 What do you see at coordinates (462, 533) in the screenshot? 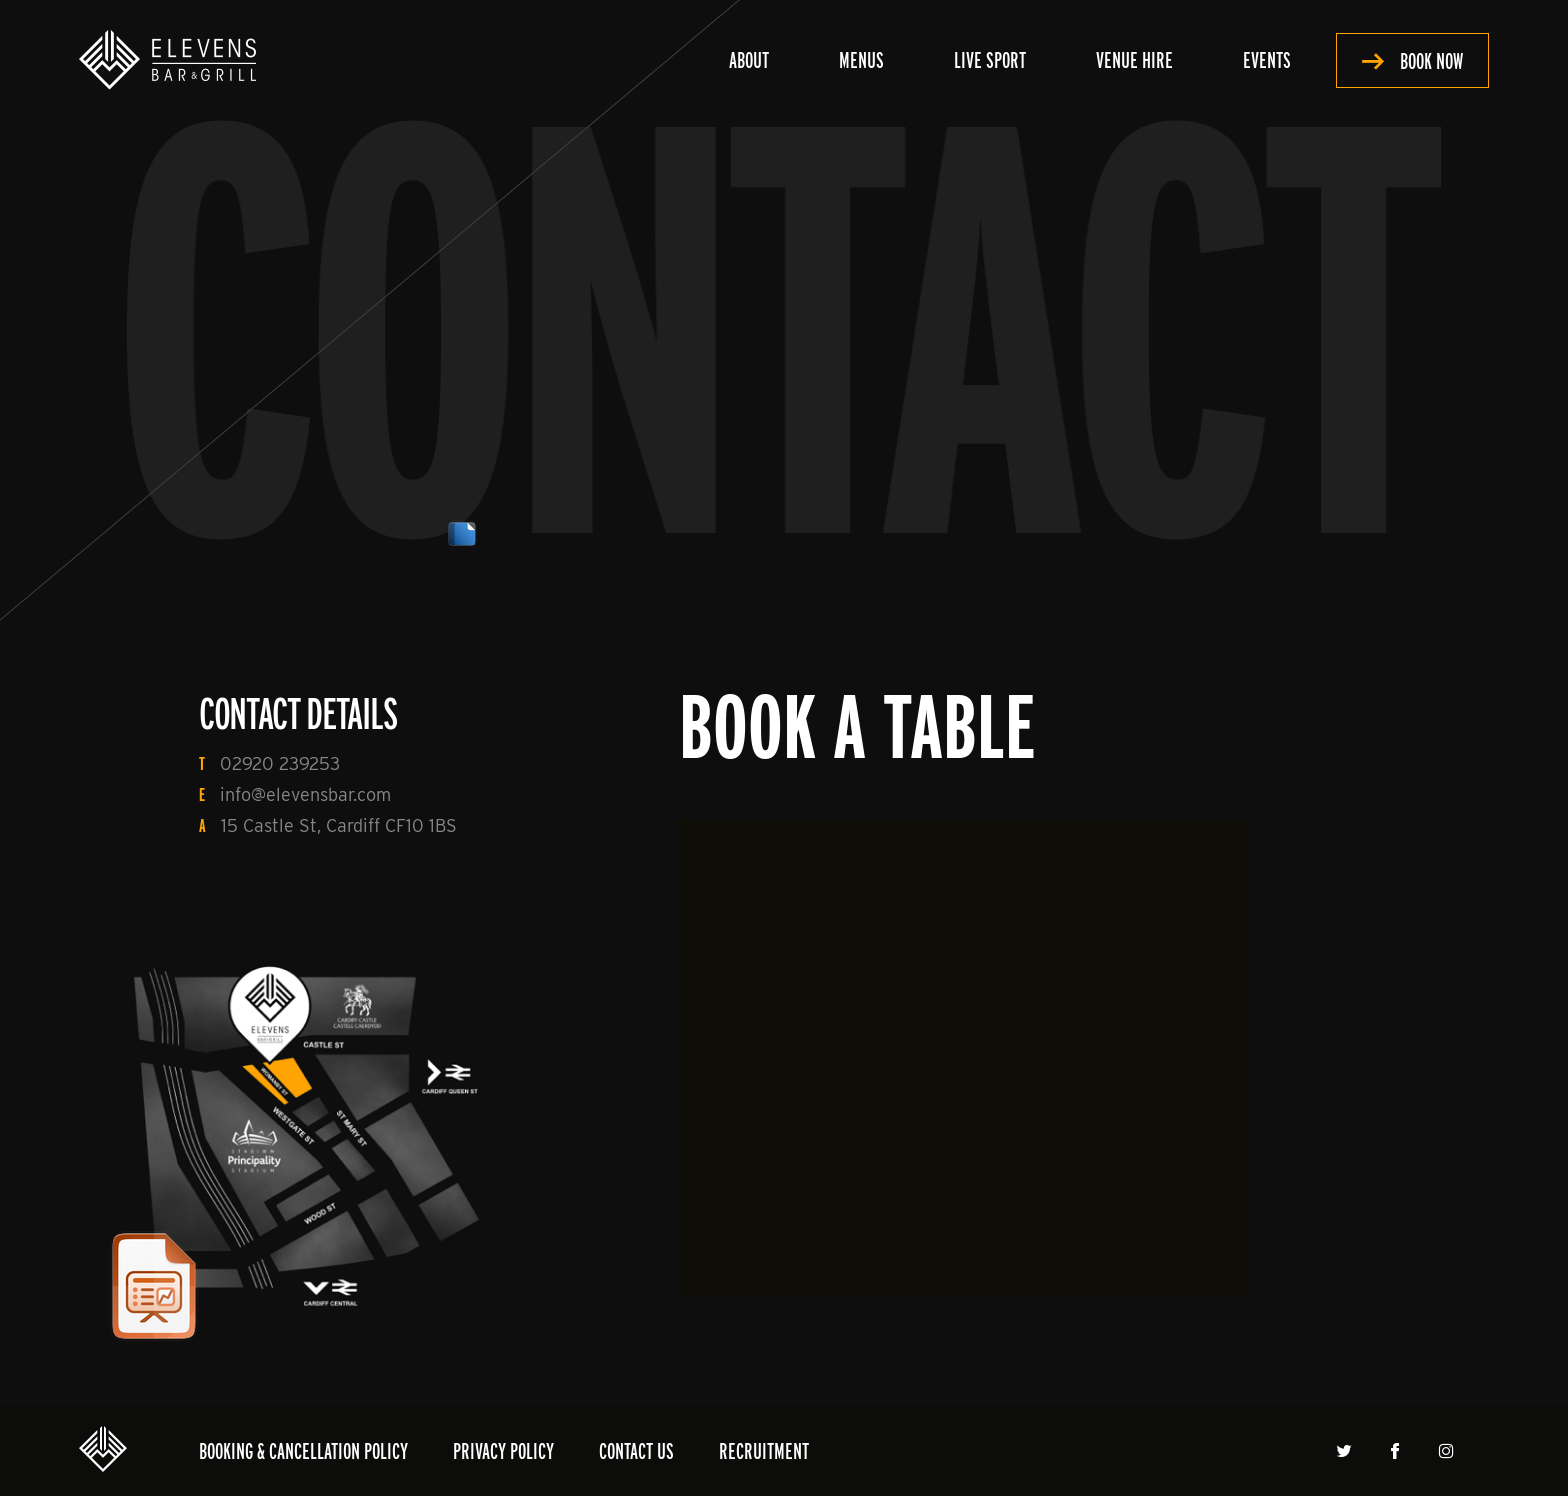
I see `change desktop wallpaper settings` at bounding box center [462, 533].